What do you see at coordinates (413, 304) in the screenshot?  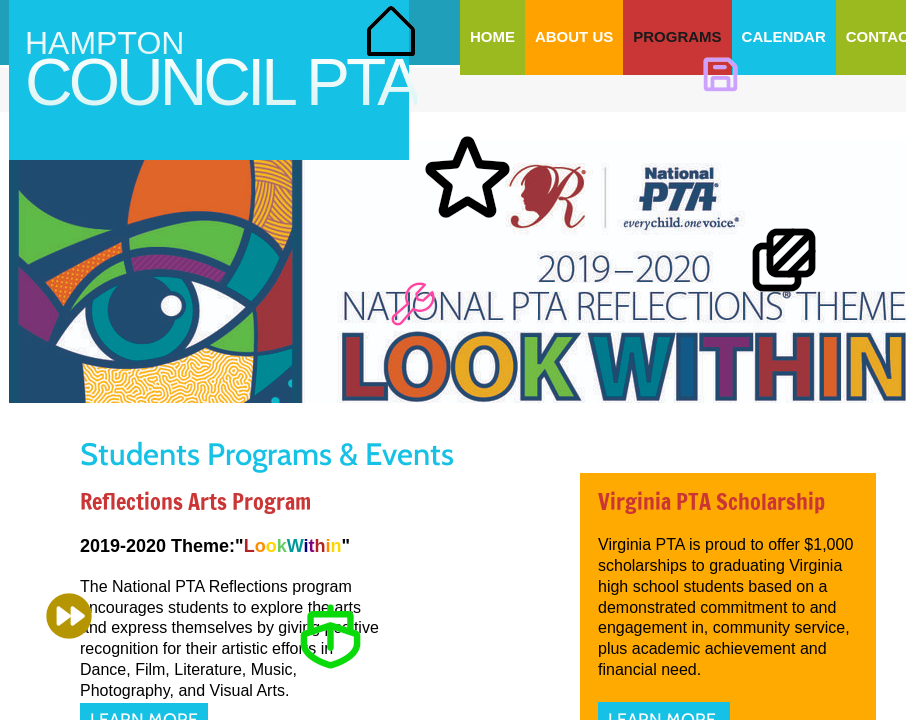 I see `access settings or preferences` at bounding box center [413, 304].